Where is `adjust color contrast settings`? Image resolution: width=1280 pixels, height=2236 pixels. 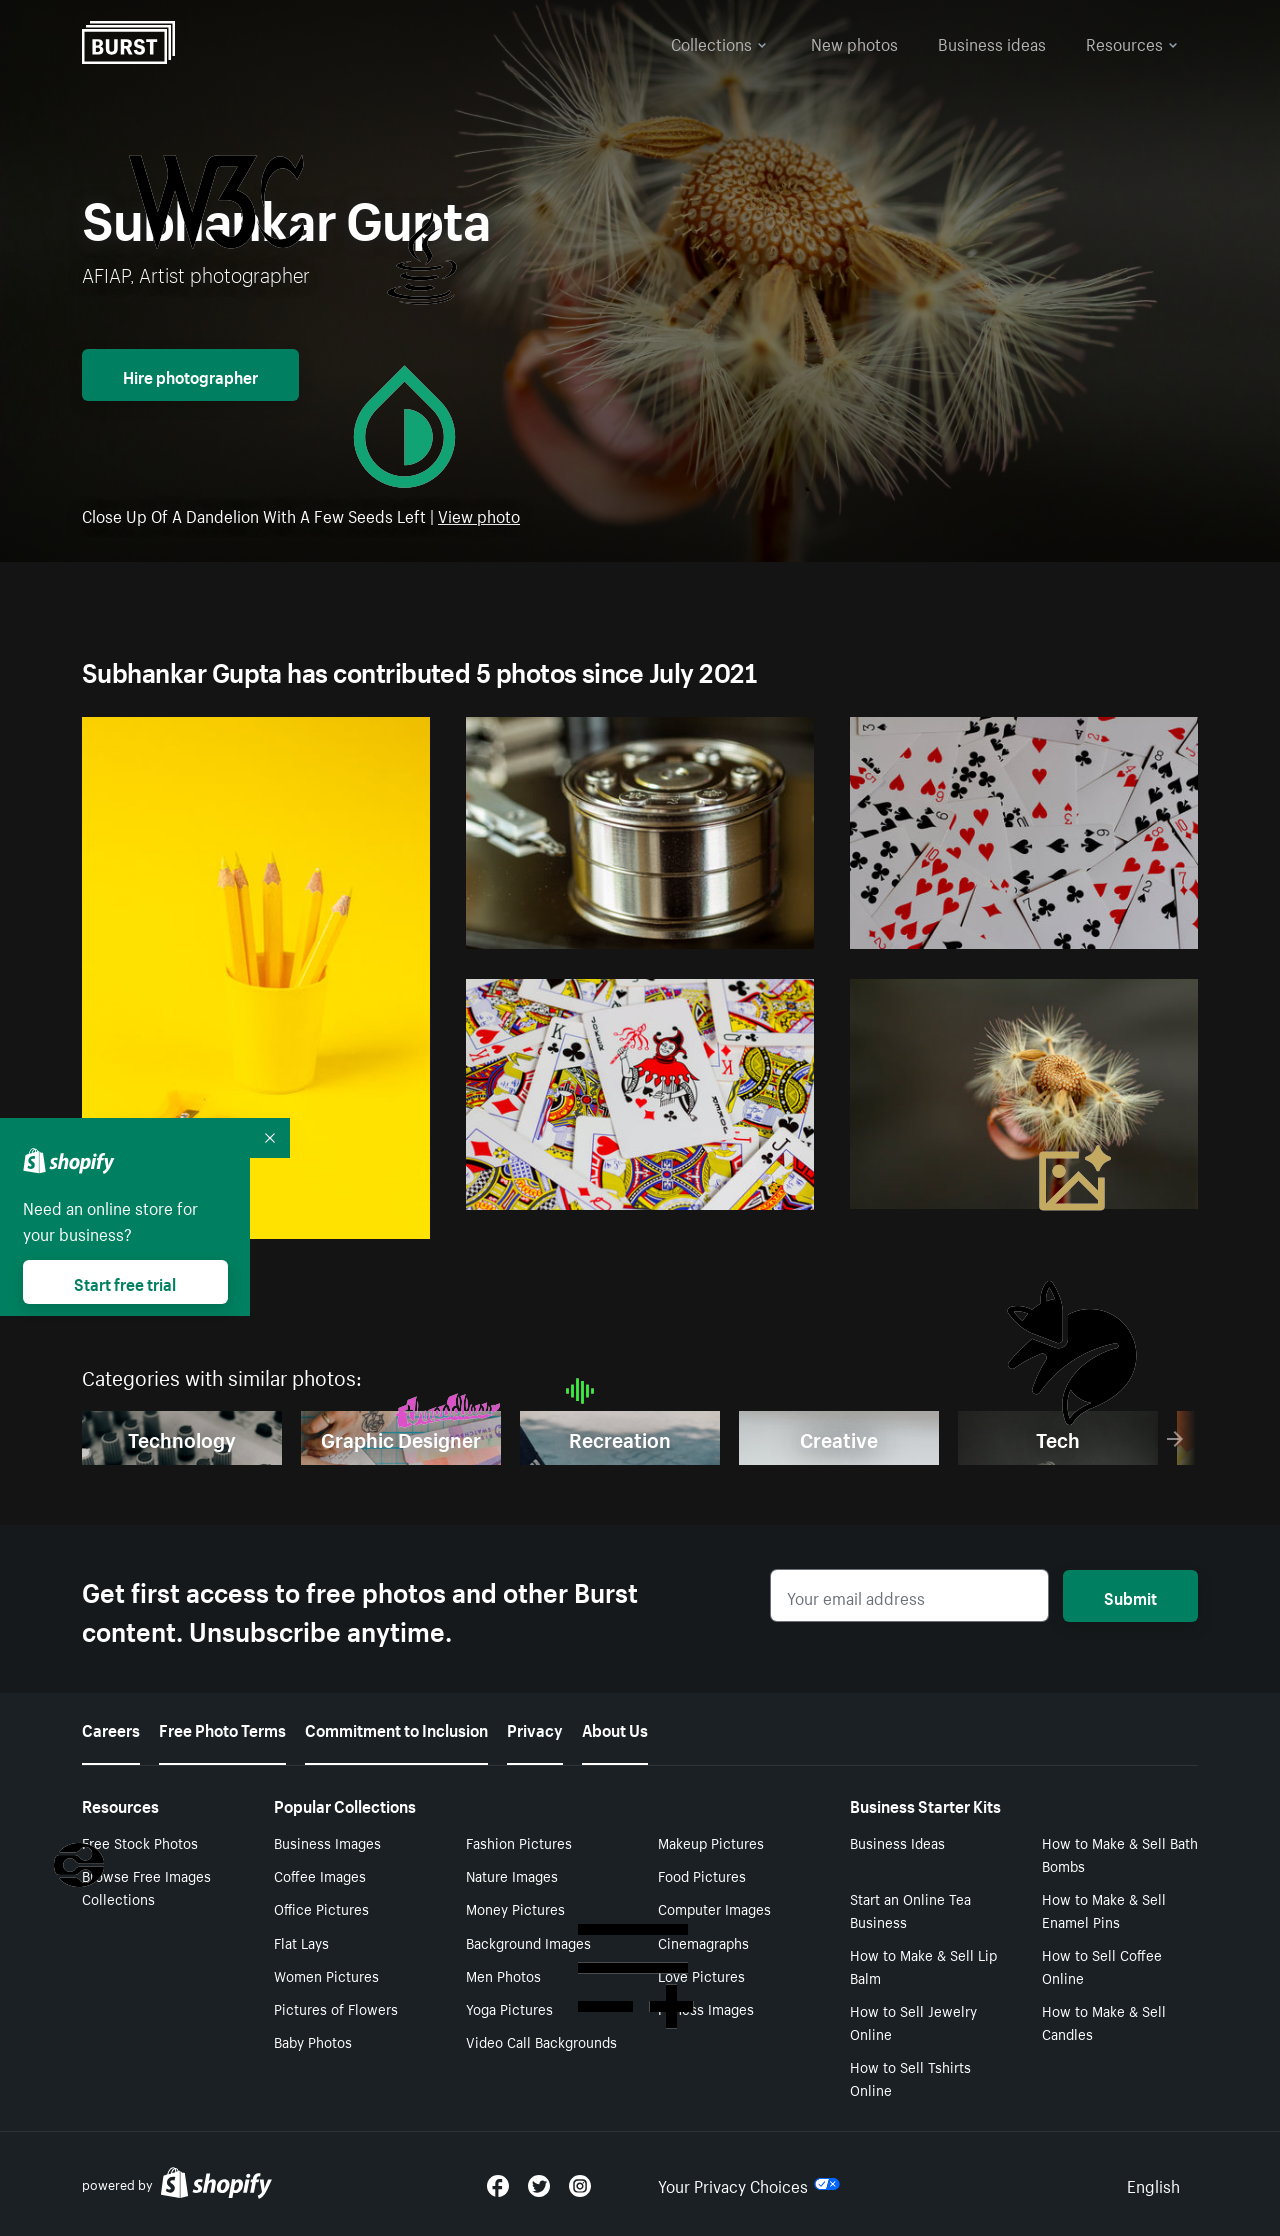 adjust color contrast settings is located at coordinates (404, 431).